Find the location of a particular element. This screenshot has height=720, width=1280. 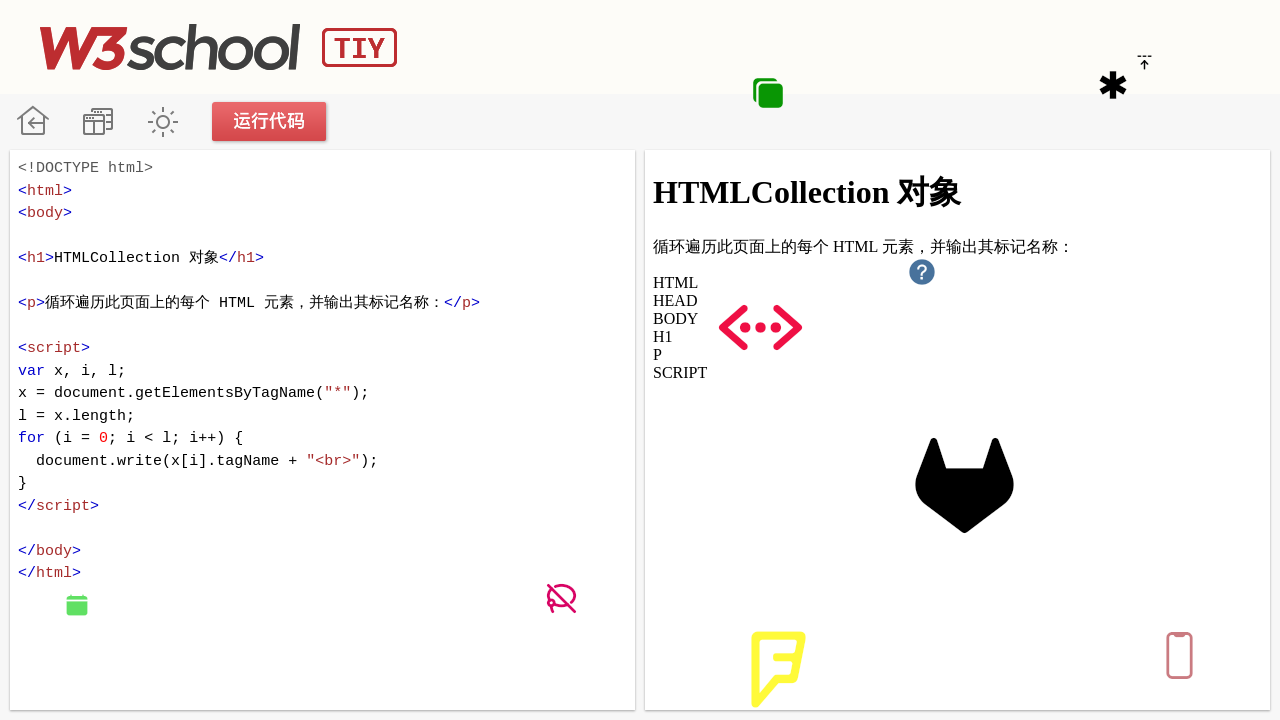

access help or support is located at coordinates (922, 272).